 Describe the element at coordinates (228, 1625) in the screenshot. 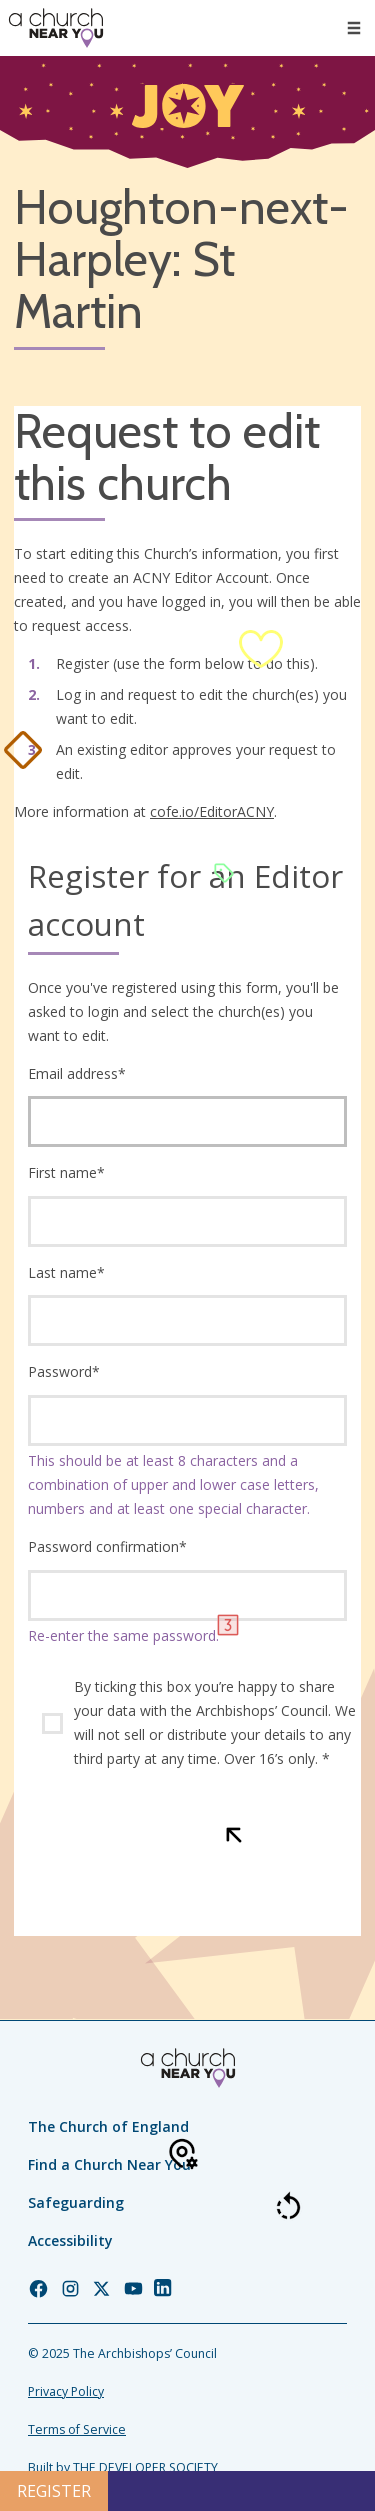

I see `select or navigate to item number three` at that location.